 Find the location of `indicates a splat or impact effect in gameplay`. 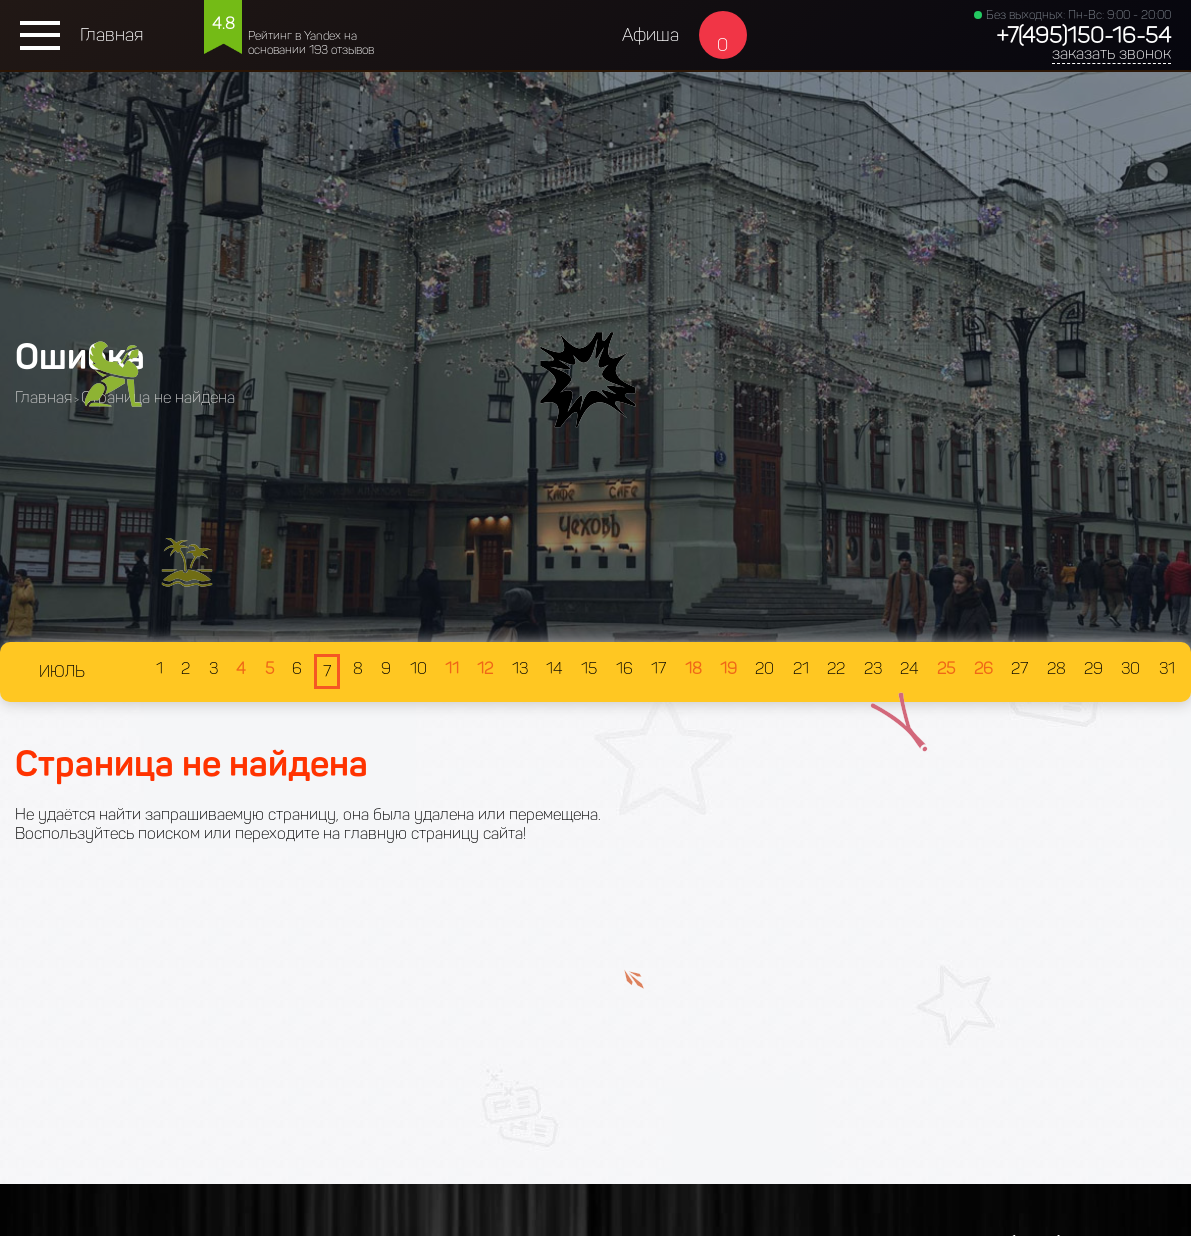

indicates a splat or impact effect in gameplay is located at coordinates (587, 379).